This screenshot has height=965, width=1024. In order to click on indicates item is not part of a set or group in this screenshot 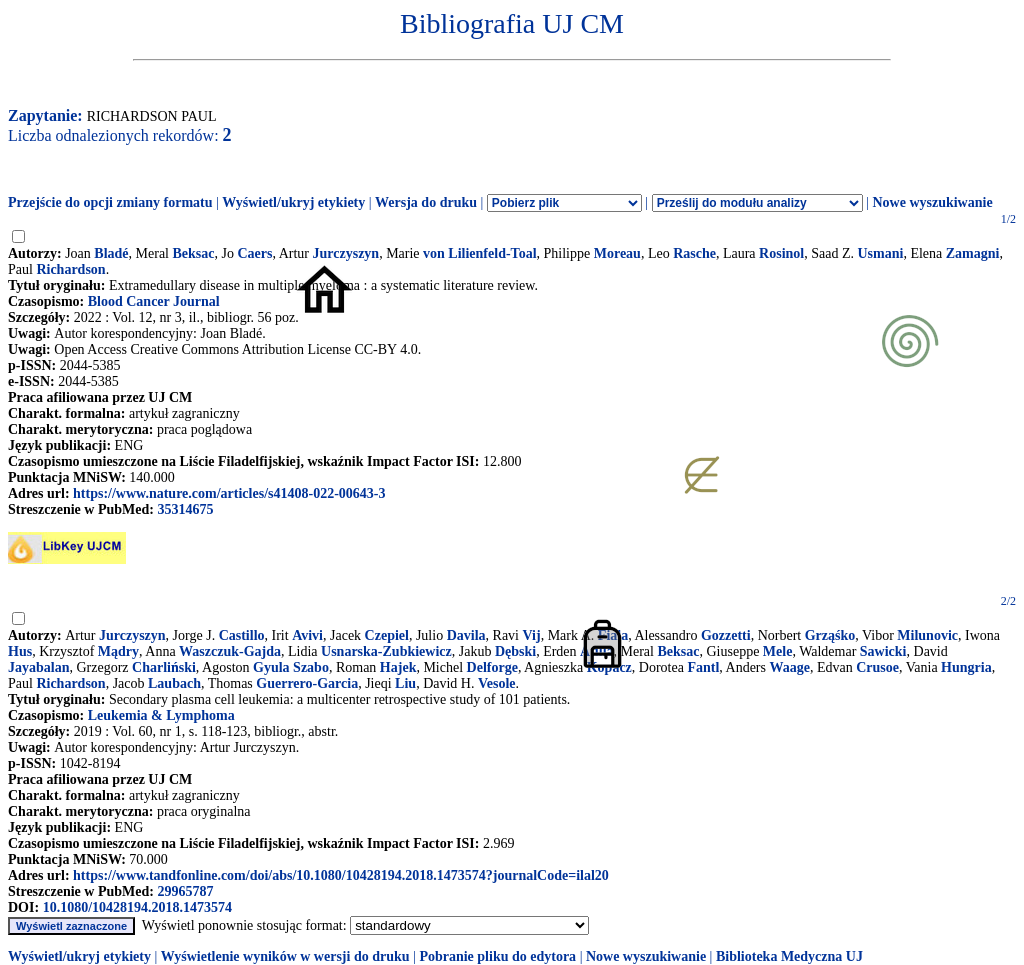, I will do `click(702, 475)`.